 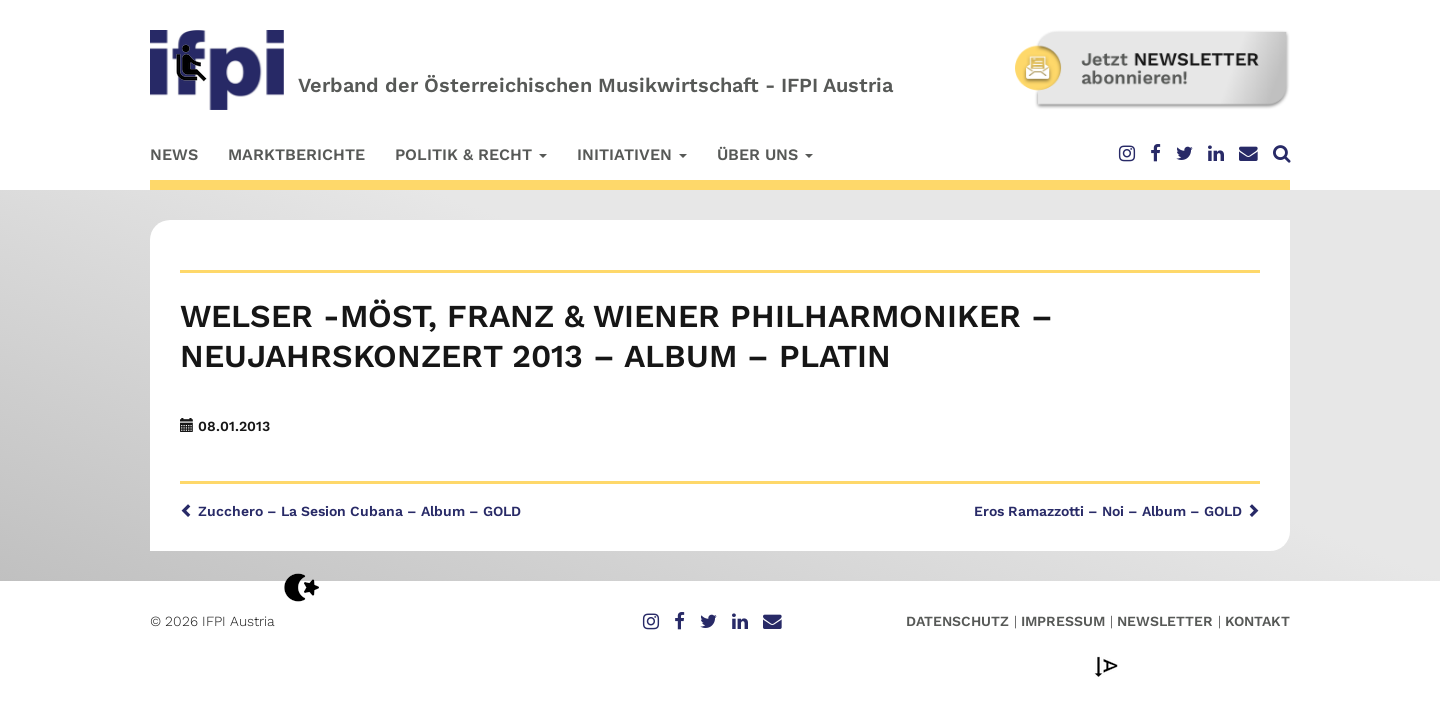 What do you see at coordinates (1106, 667) in the screenshot?
I see `rotate text downward` at bounding box center [1106, 667].